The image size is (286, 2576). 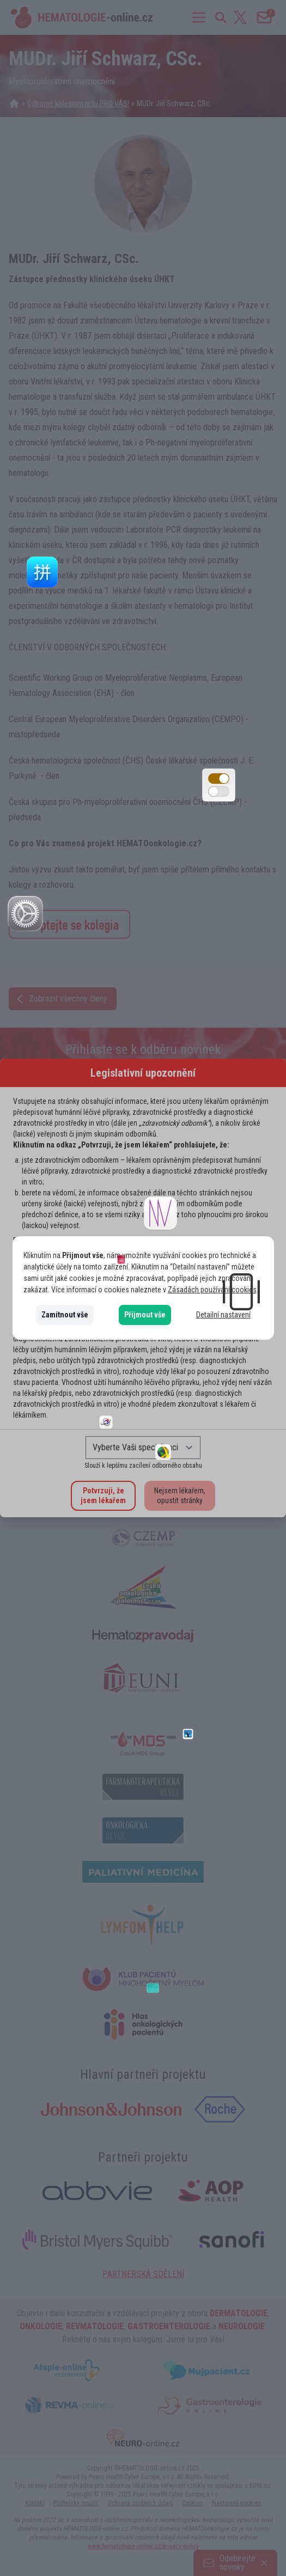 What do you see at coordinates (218, 785) in the screenshot?
I see `open desktop preferences or settings` at bounding box center [218, 785].